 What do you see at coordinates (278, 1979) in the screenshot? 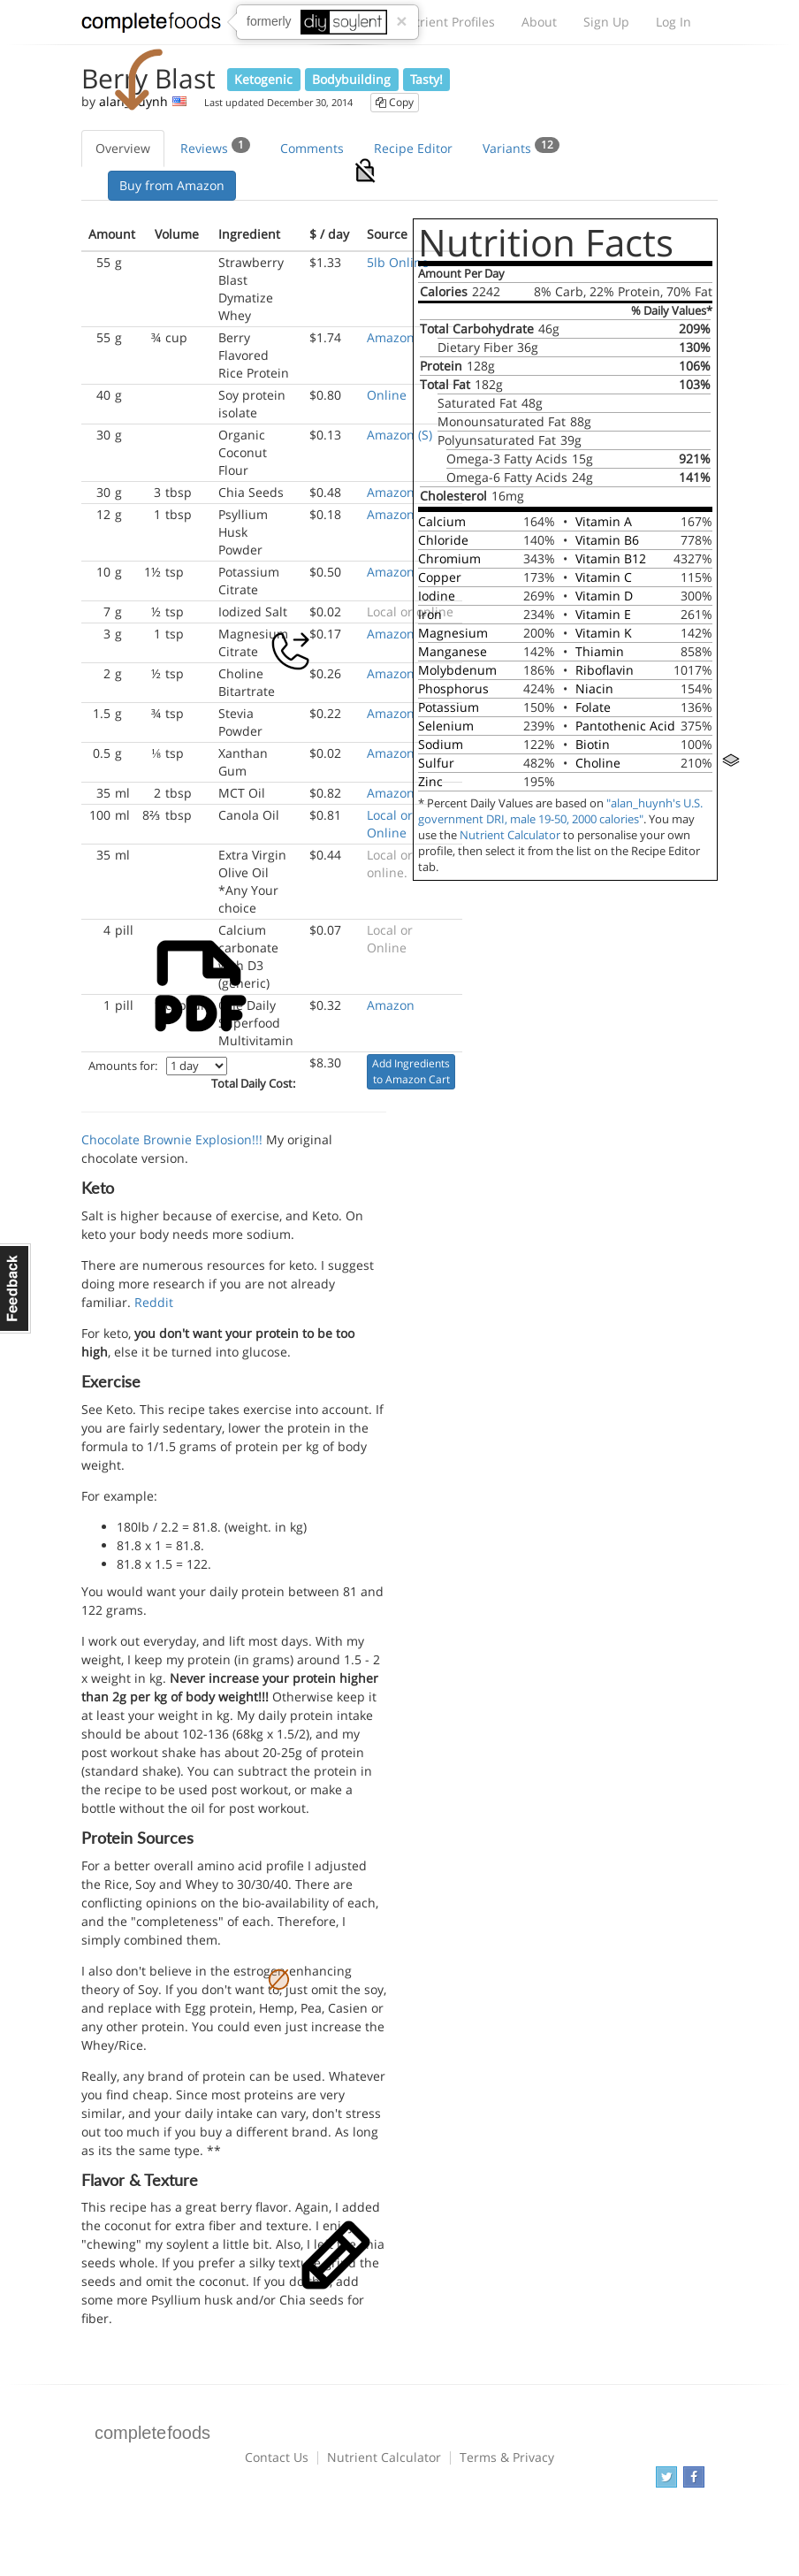
I see `indicates an empty or null state` at bounding box center [278, 1979].